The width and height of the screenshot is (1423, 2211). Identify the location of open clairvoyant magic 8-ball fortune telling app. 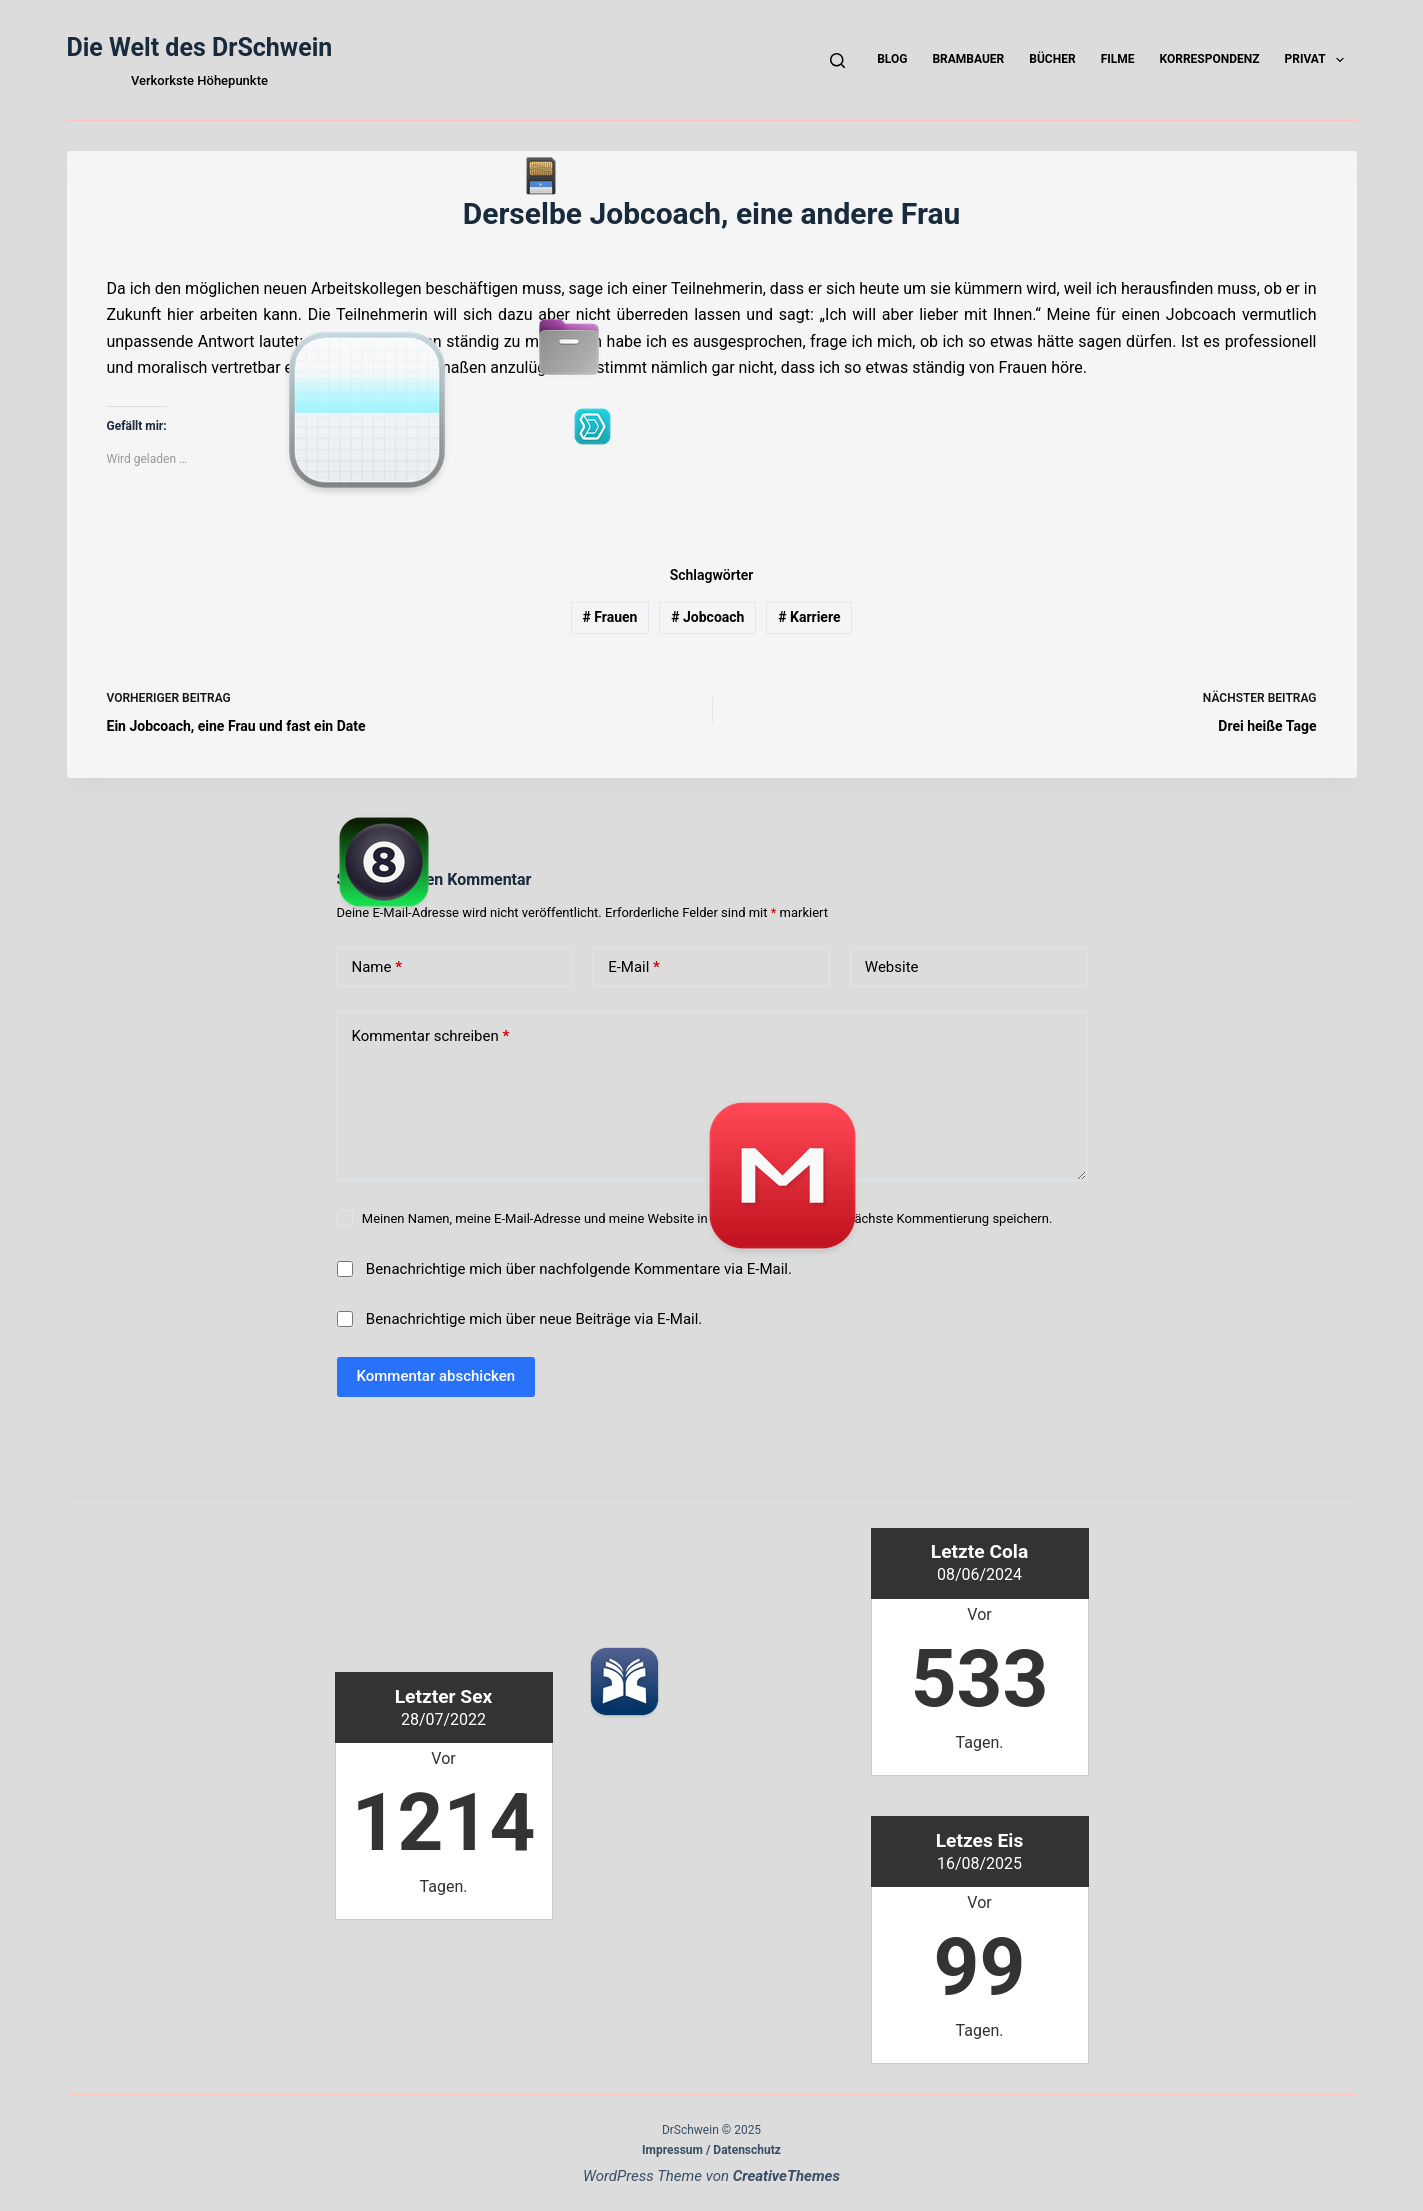
(384, 862).